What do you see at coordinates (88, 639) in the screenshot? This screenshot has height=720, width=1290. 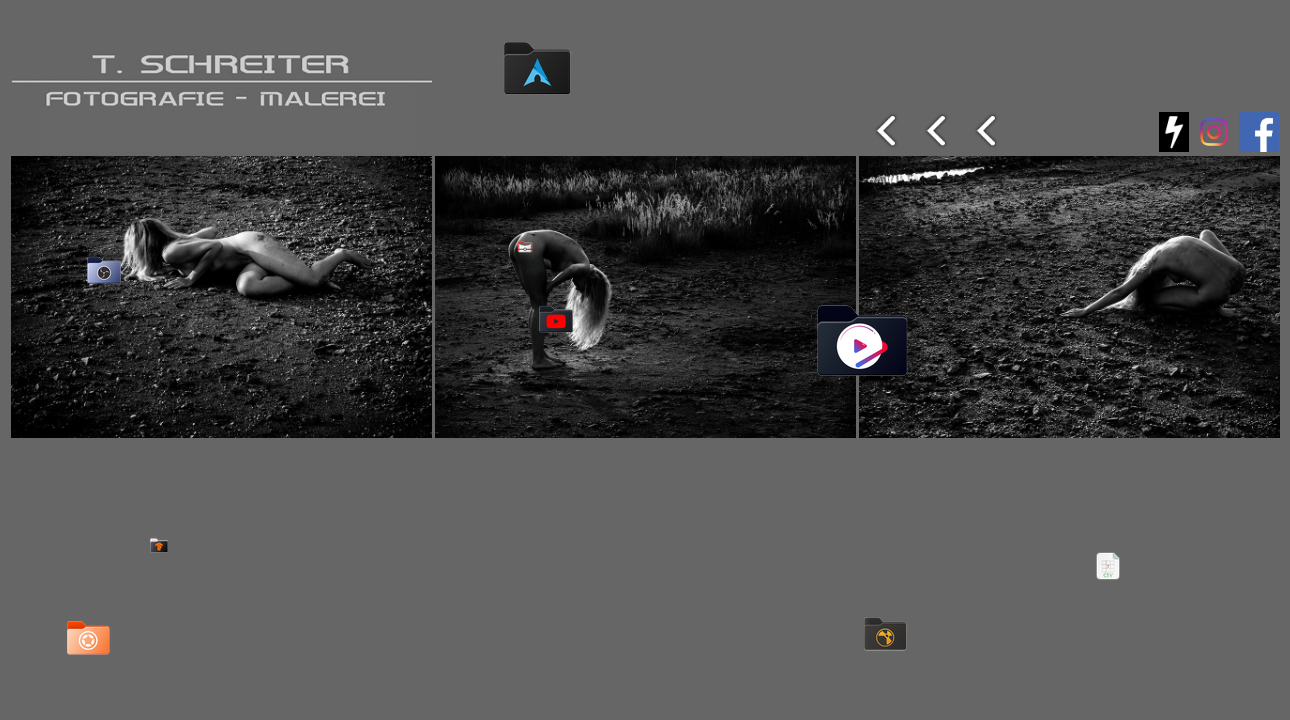 I see `open corona sdk project folder` at bounding box center [88, 639].